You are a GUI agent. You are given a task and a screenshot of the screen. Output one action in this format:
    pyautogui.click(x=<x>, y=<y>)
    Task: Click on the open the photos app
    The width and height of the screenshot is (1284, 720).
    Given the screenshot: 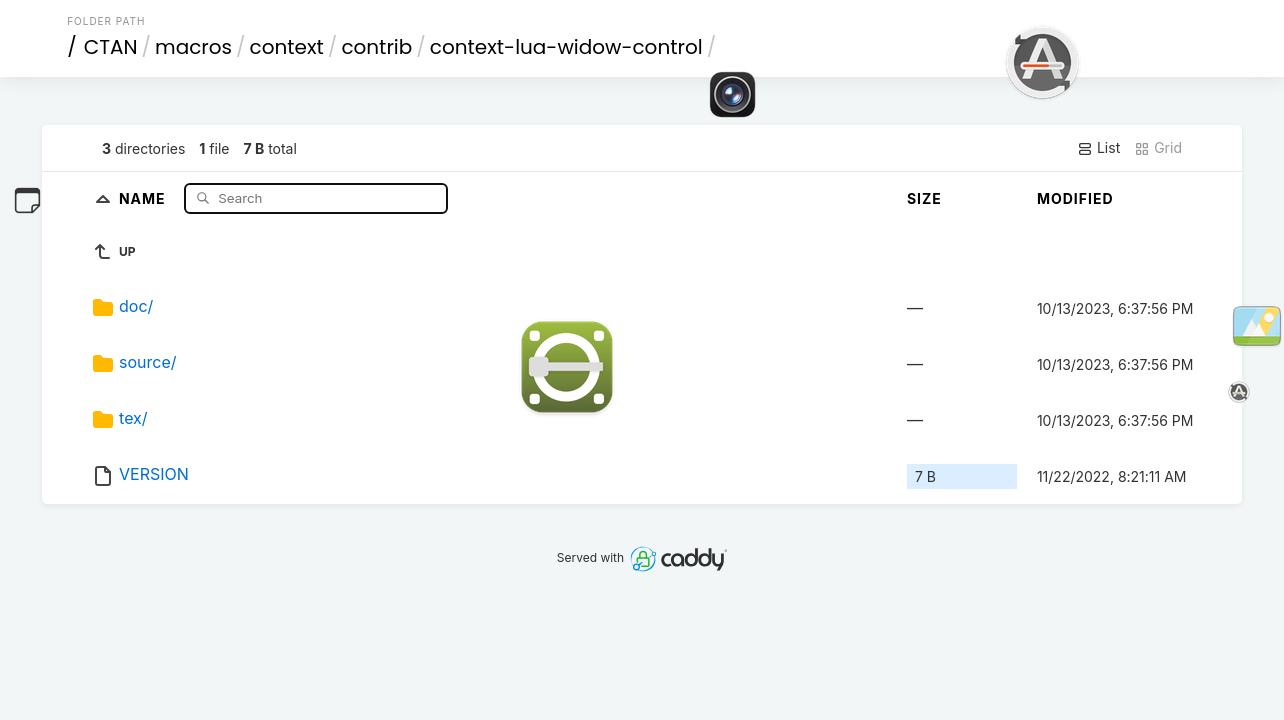 What is the action you would take?
    pyautogui.click(x=1257, y=326)
    